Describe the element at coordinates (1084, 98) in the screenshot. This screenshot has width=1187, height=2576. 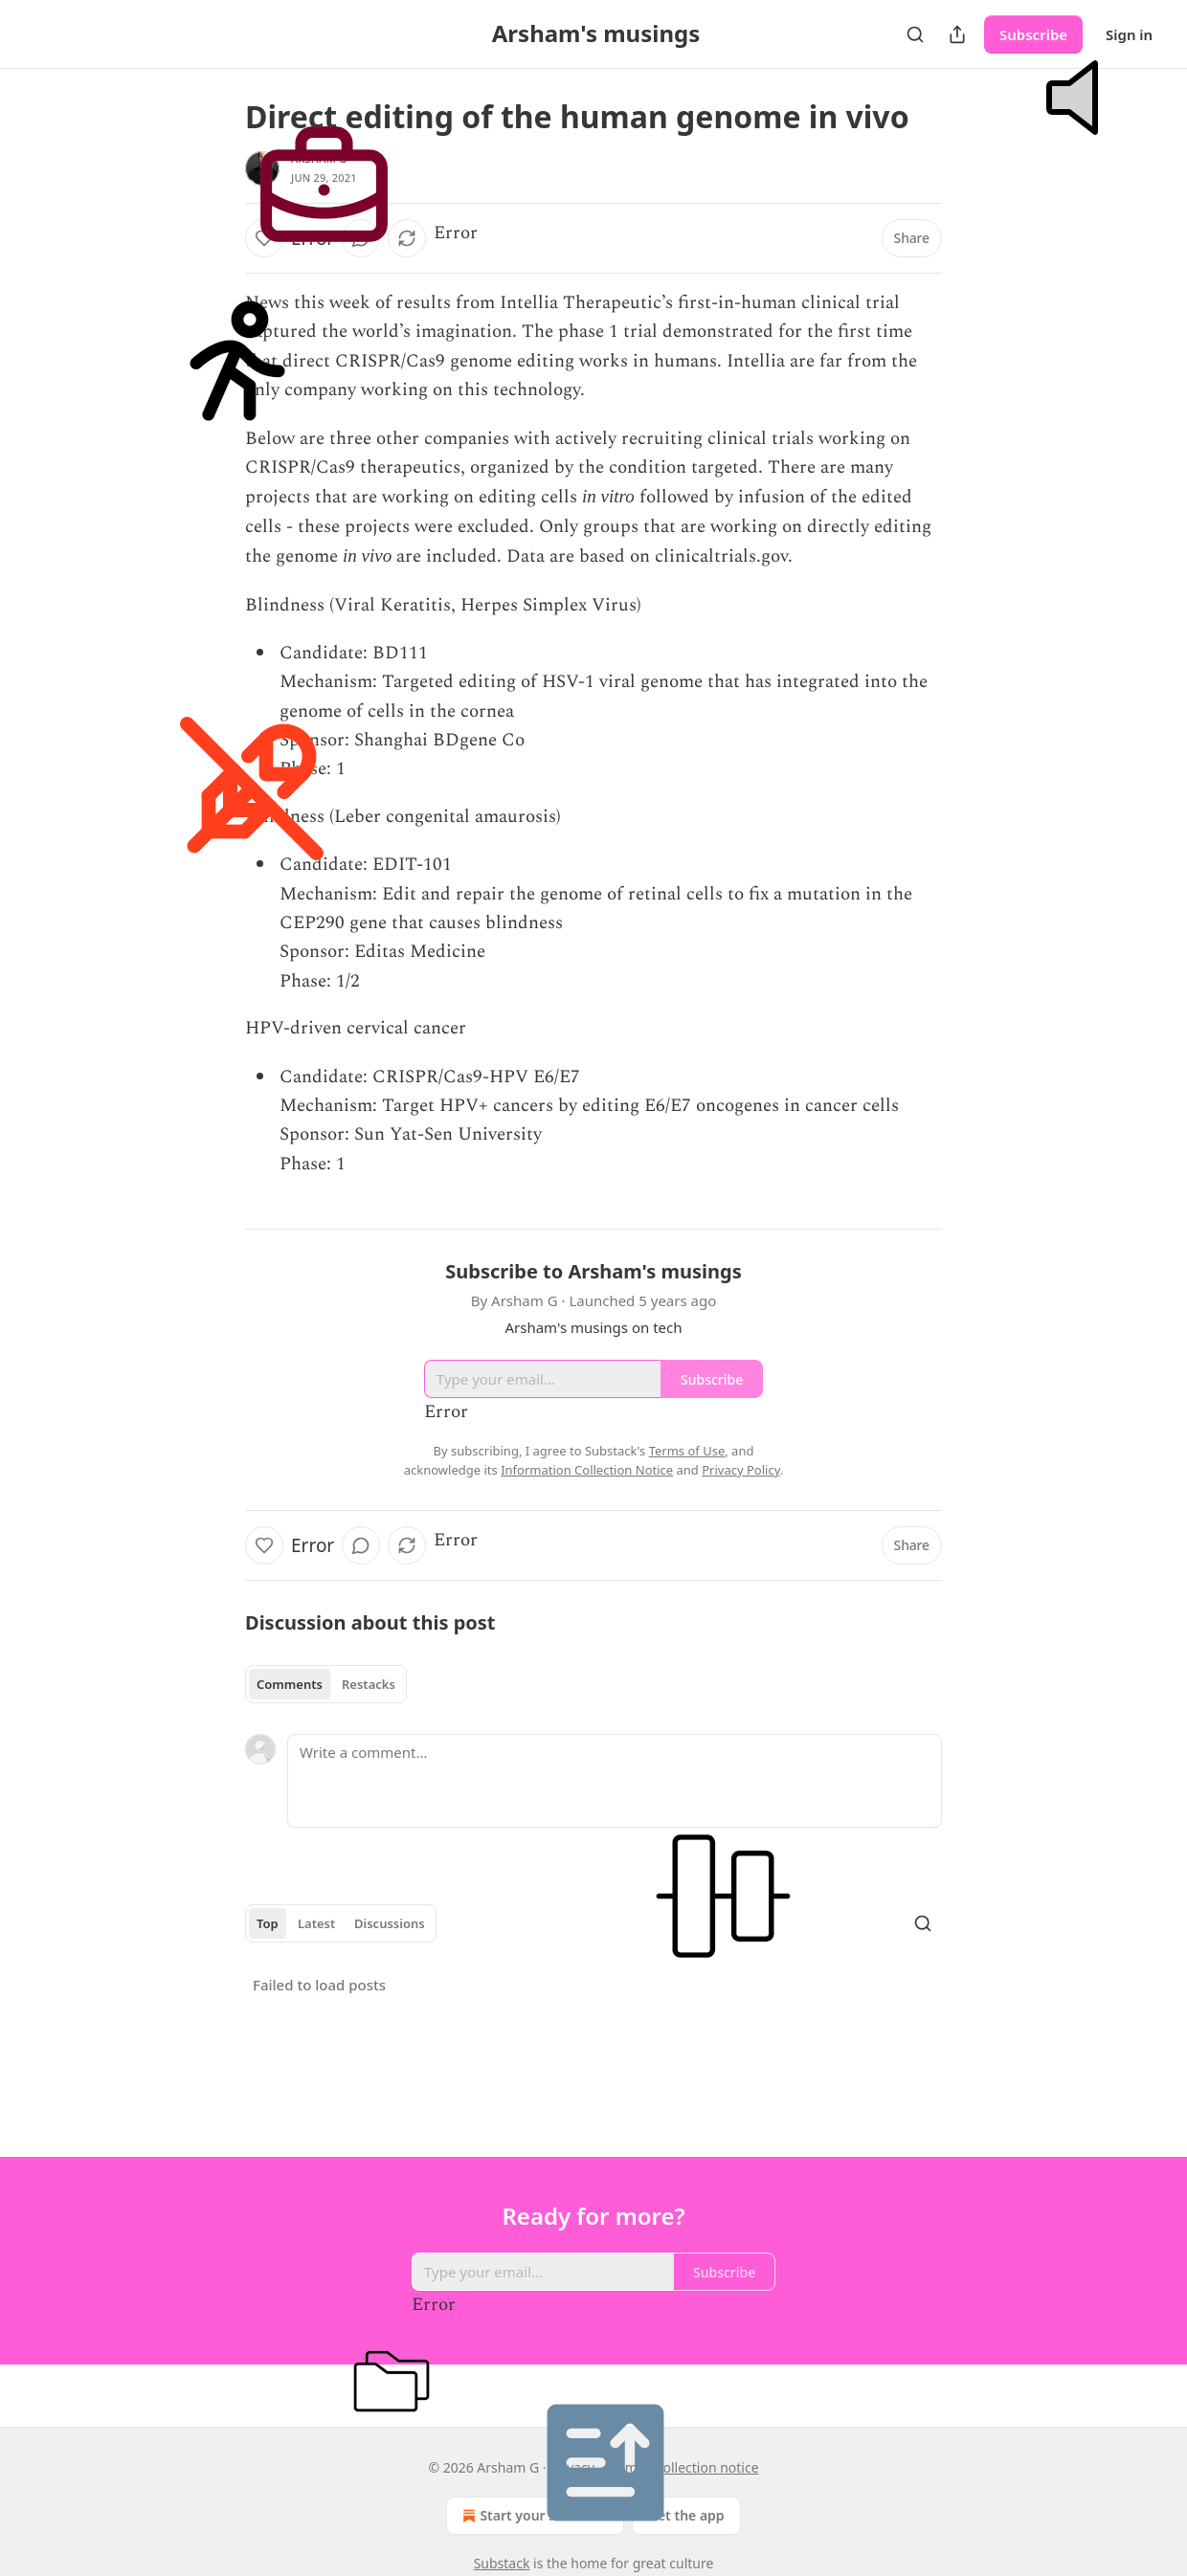
I see `speaker with no volume or sound output` at that location.